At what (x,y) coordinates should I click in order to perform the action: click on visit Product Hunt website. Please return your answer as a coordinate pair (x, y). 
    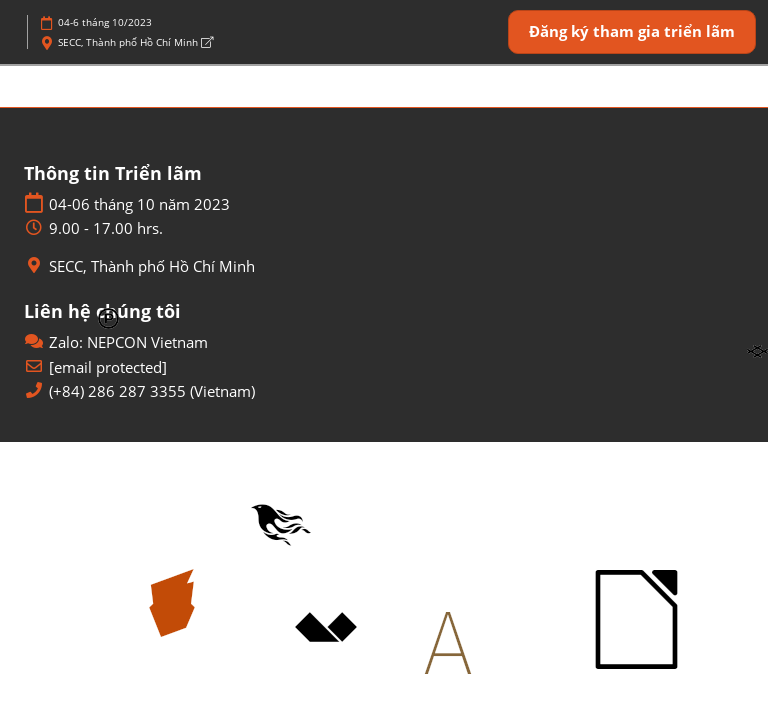
    Looking at the image, I should click on (108, 318).